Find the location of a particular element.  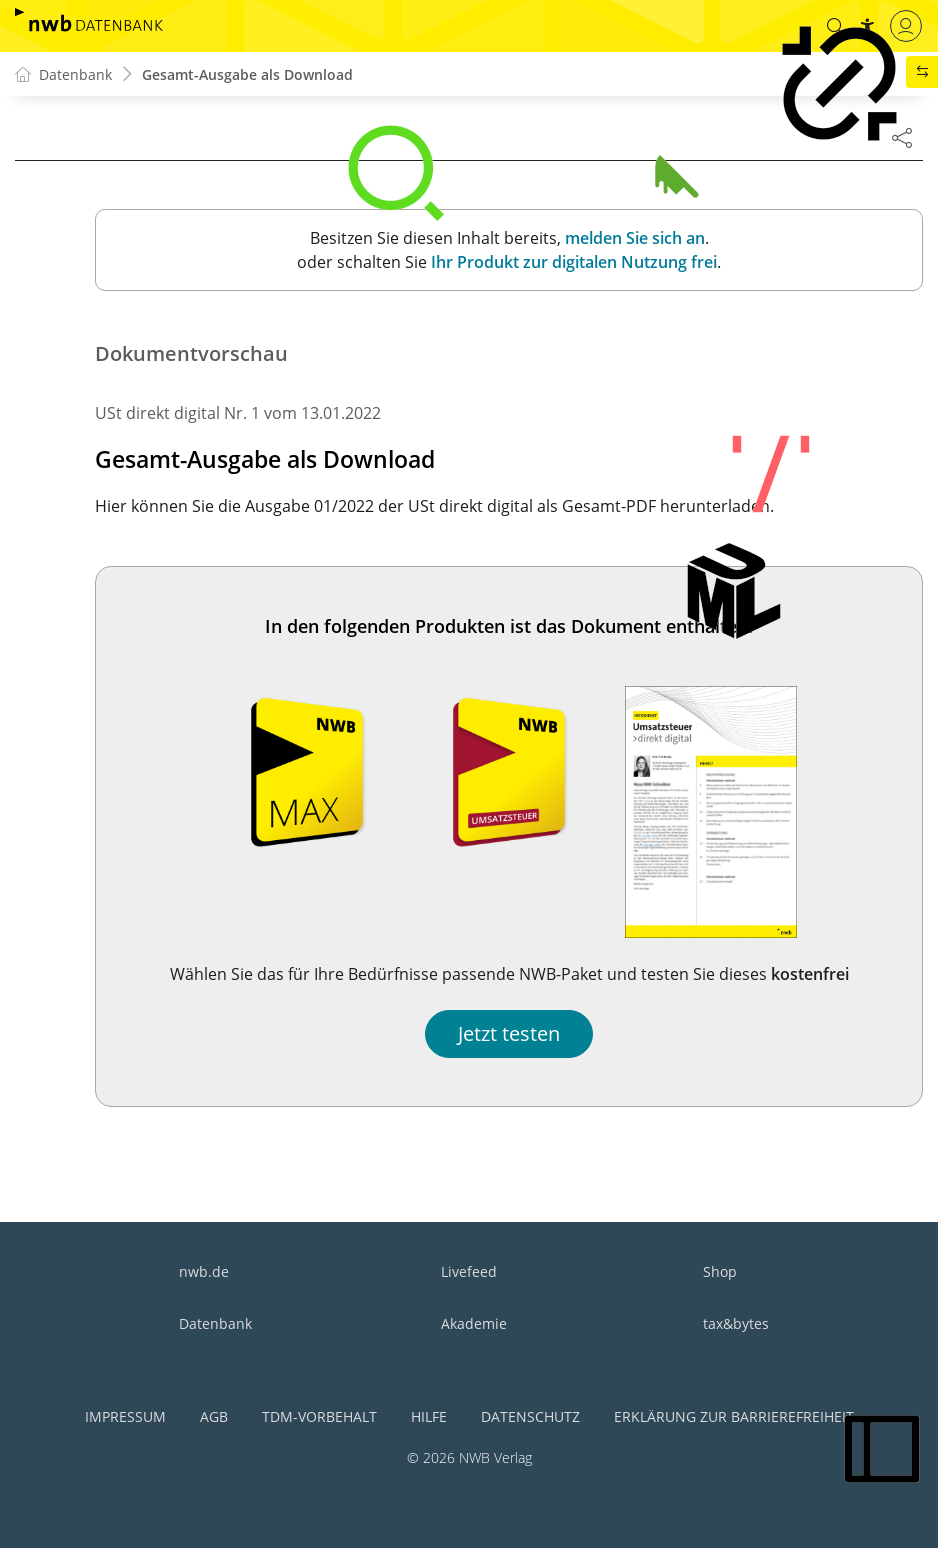

switch to left sidebar layout is located at coordinates (882, 1449).